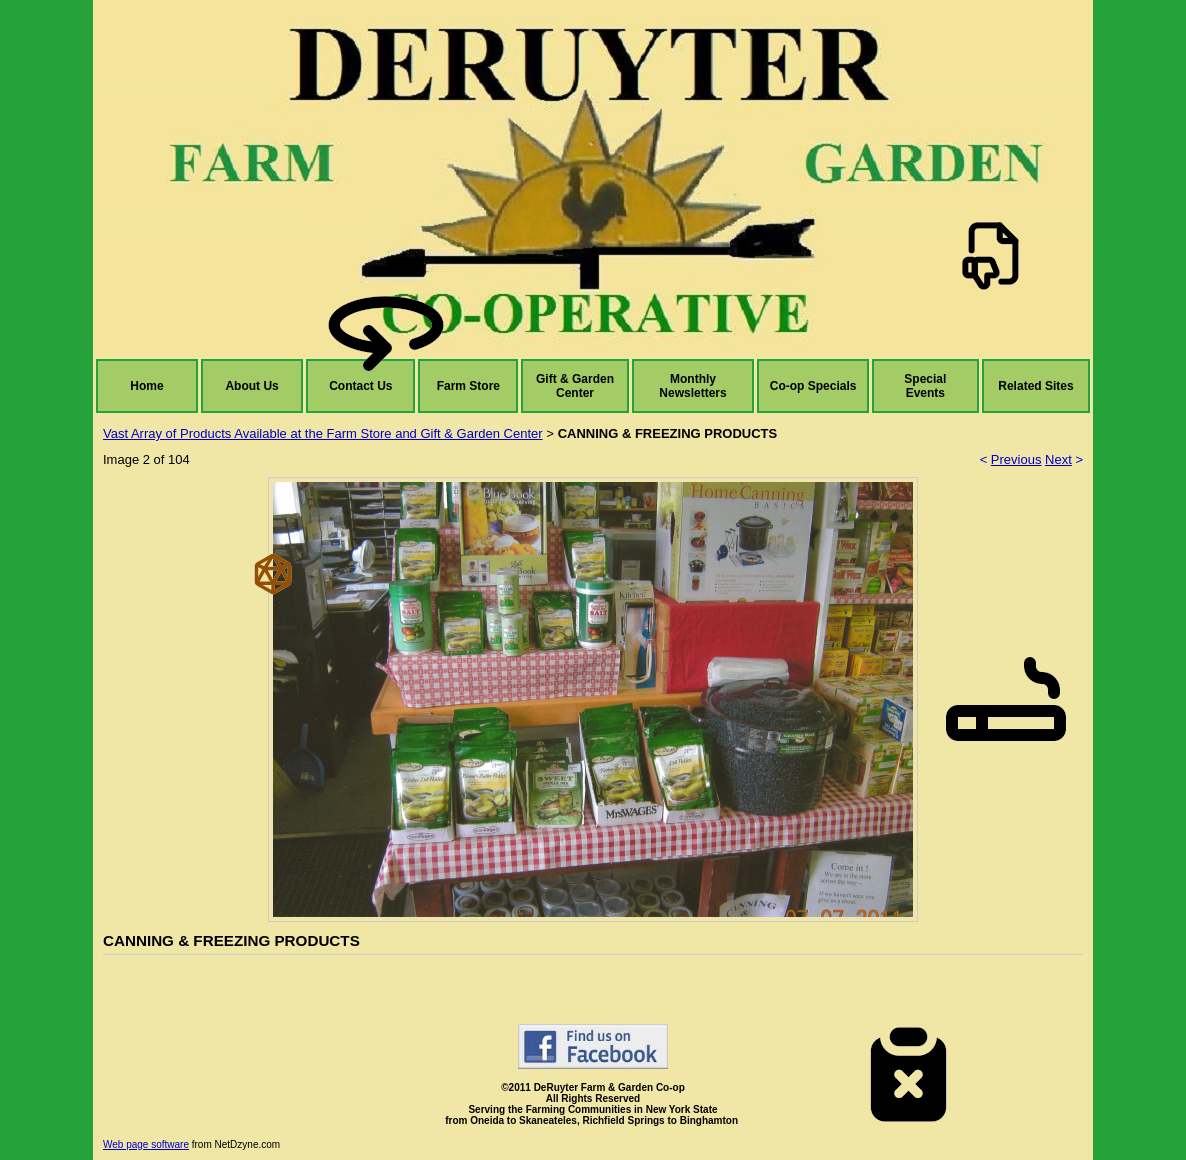 This screenshot has width=1186, height=1160. Describe the element at coordinates (1006, 705) in the screenshot. I see `indicates a designated smoking area` at that location.